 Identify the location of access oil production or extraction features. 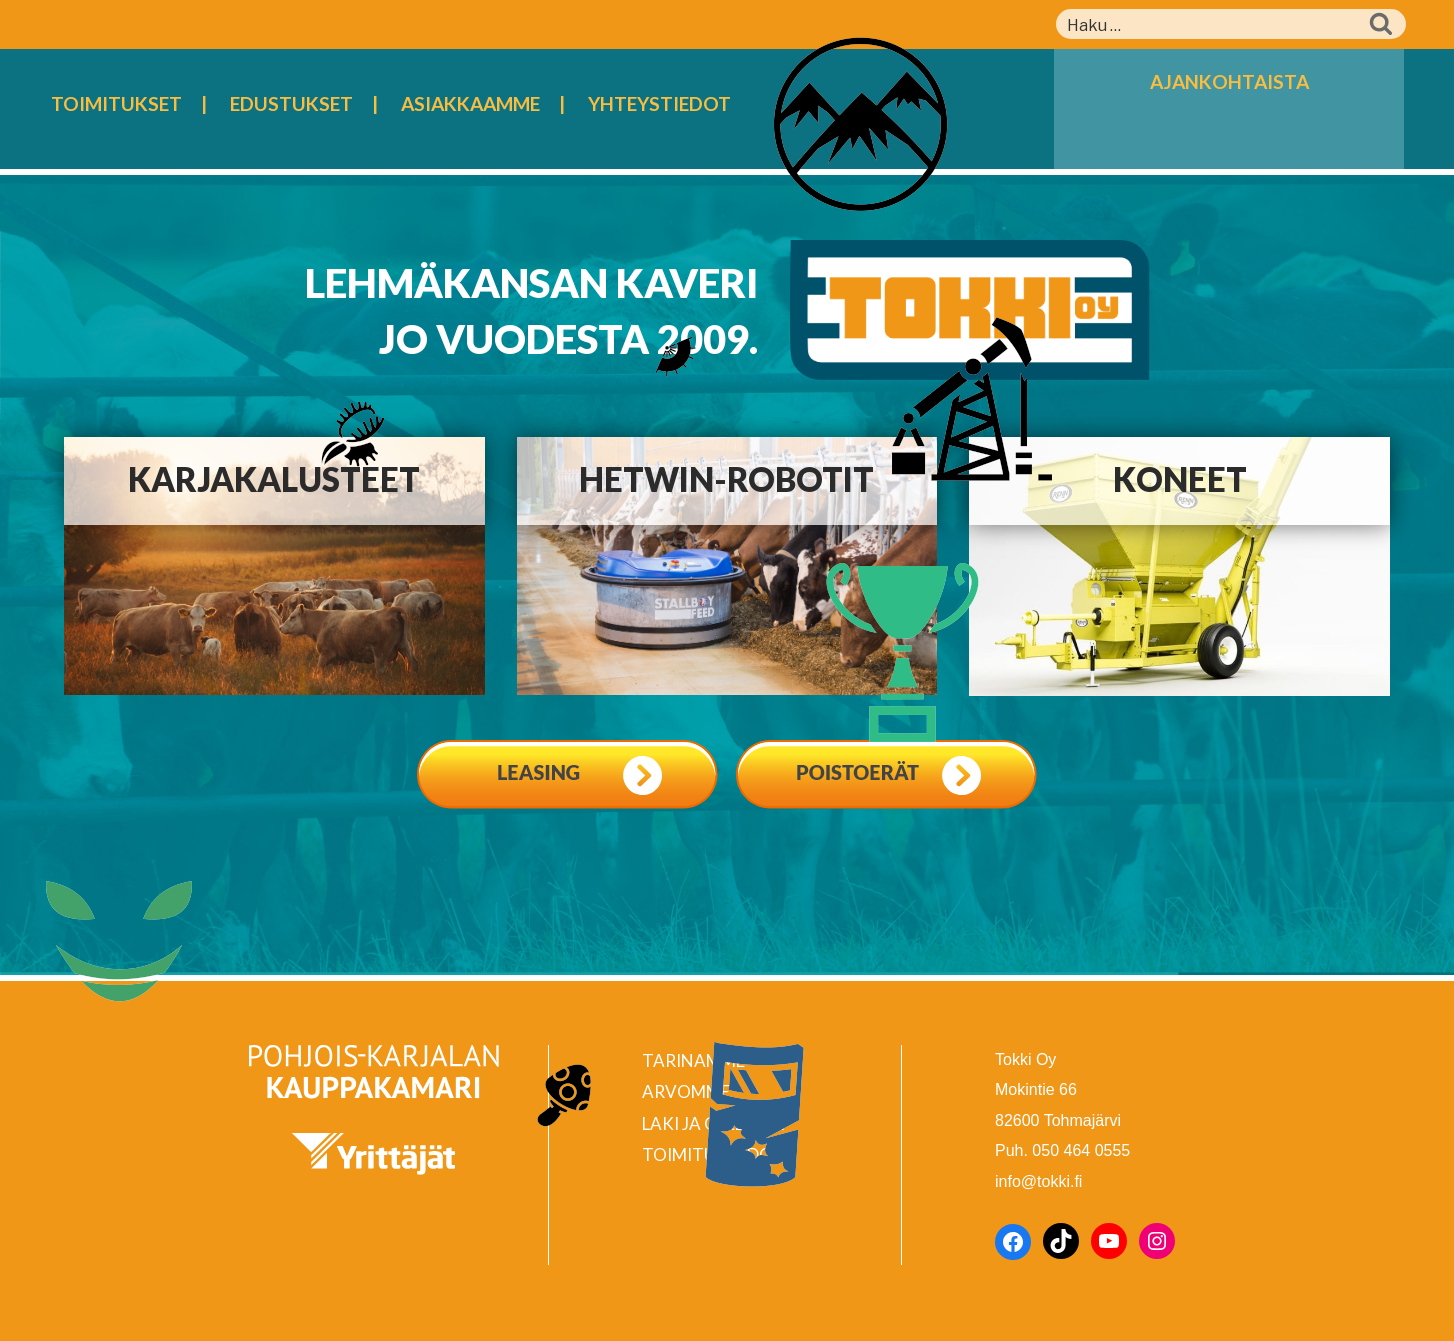
(972, 399).